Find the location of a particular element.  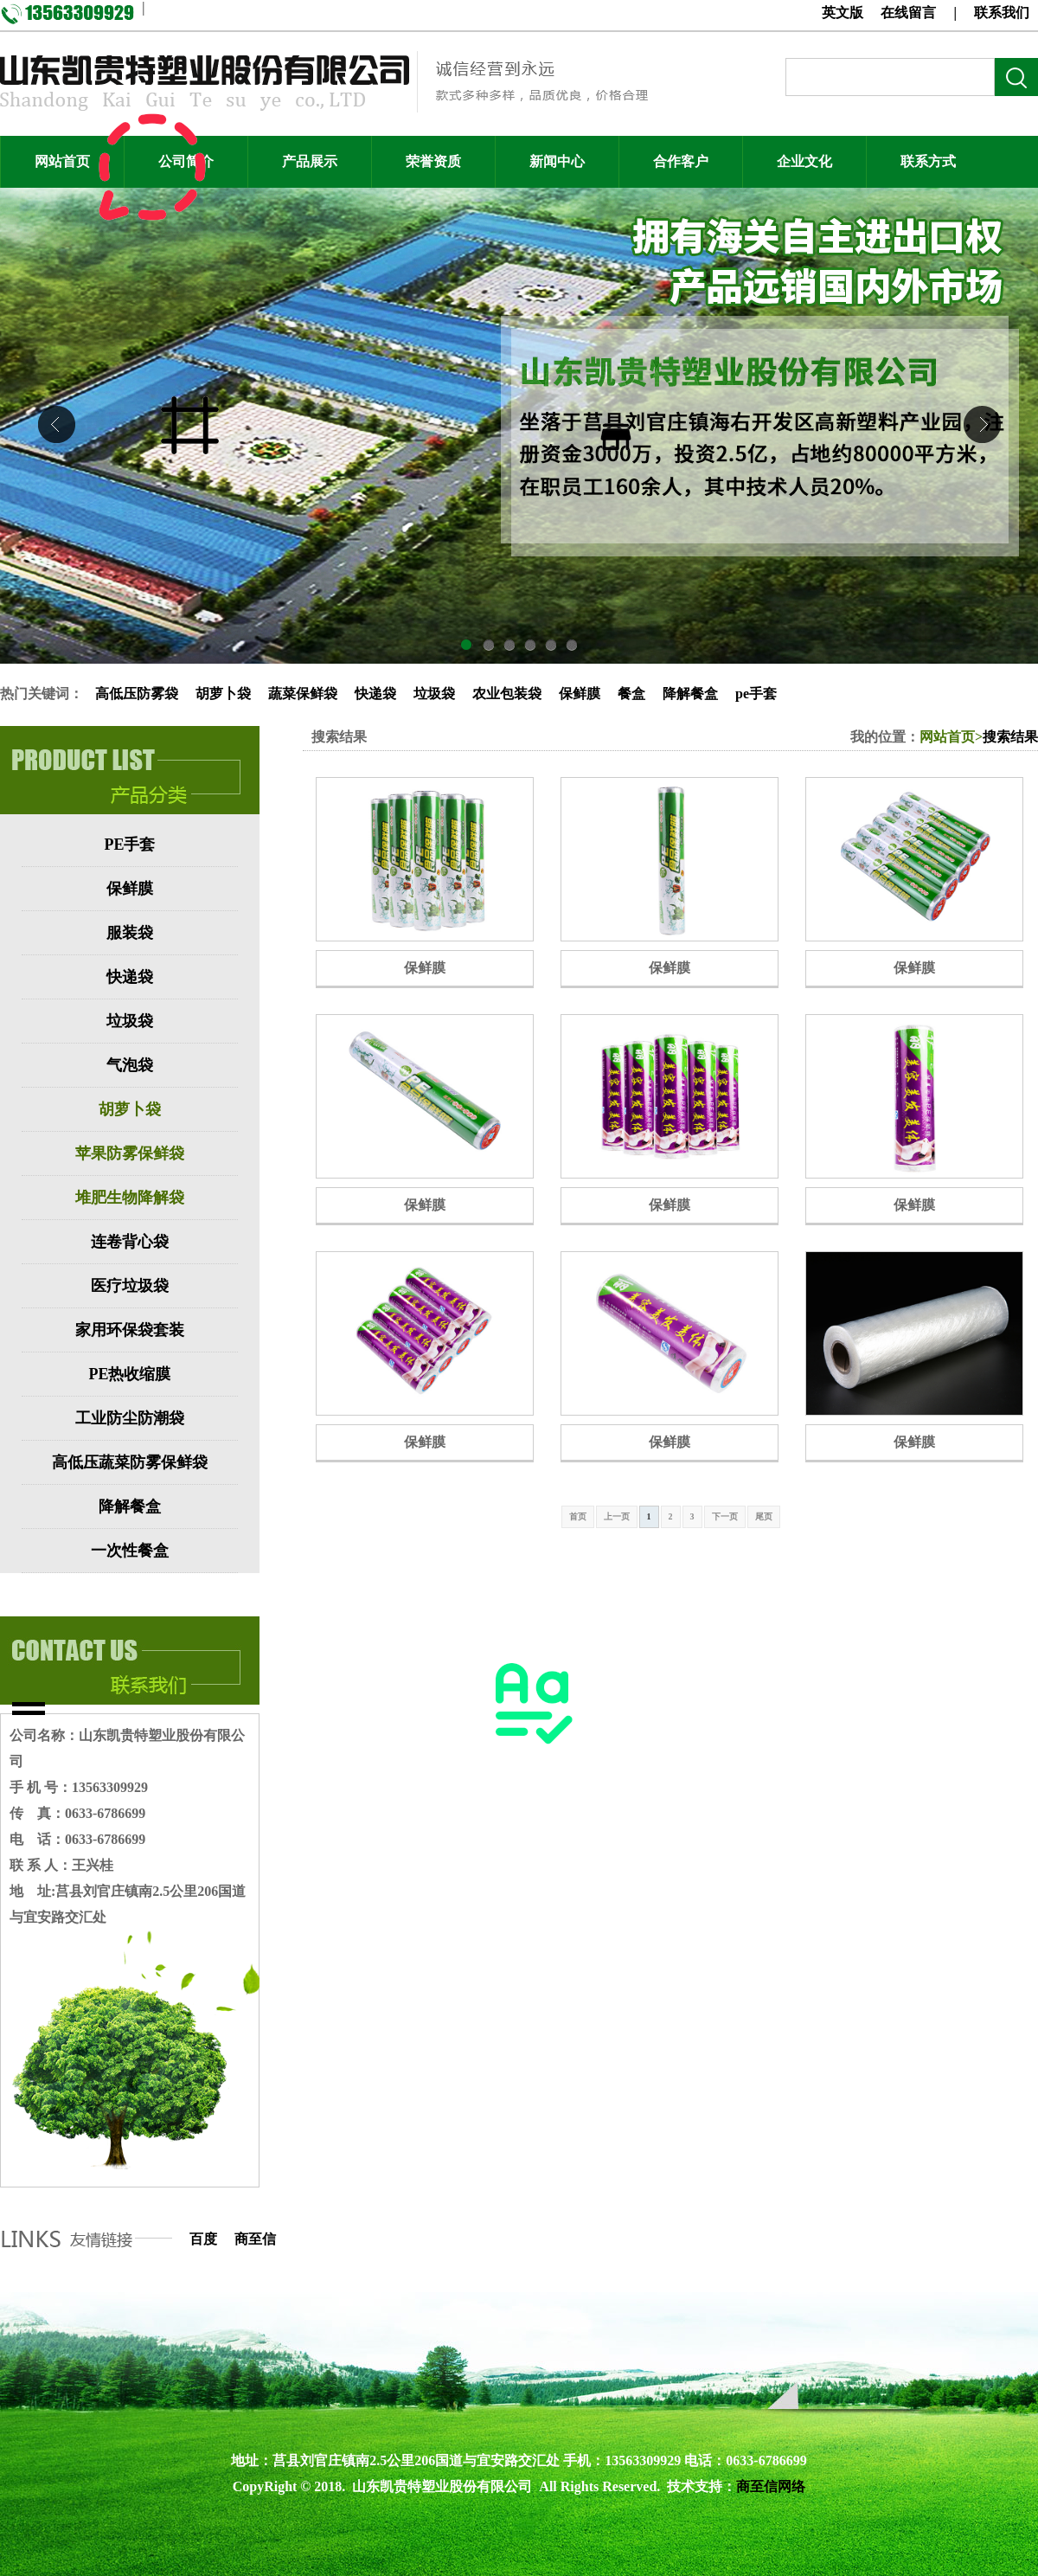

adjust or define a crop area is located at coordinates (189, 425).